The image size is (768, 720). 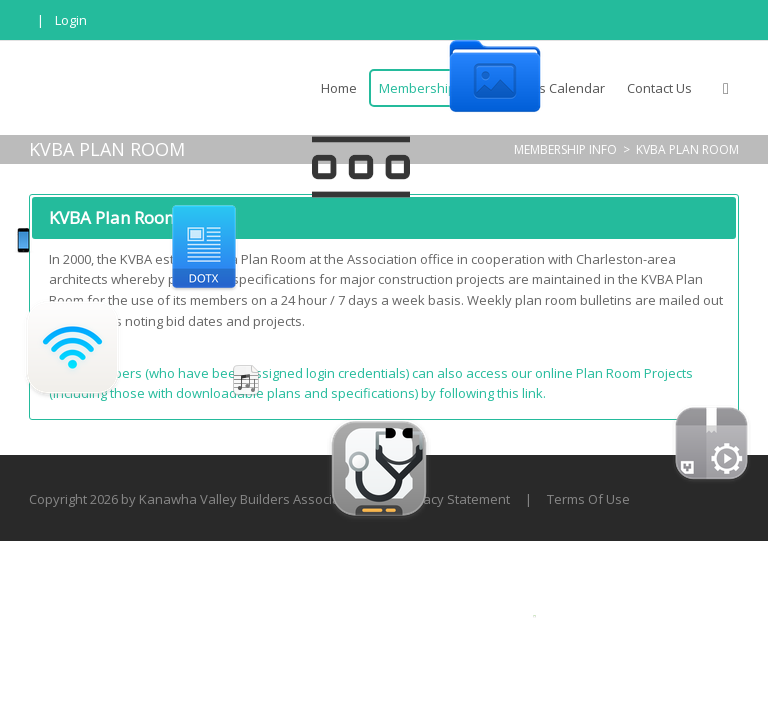 What do you see at coordinates (711, 444) in the screenshot?
I see `access YaST AutoYaST system configuration` at bounding box center [711, 444].